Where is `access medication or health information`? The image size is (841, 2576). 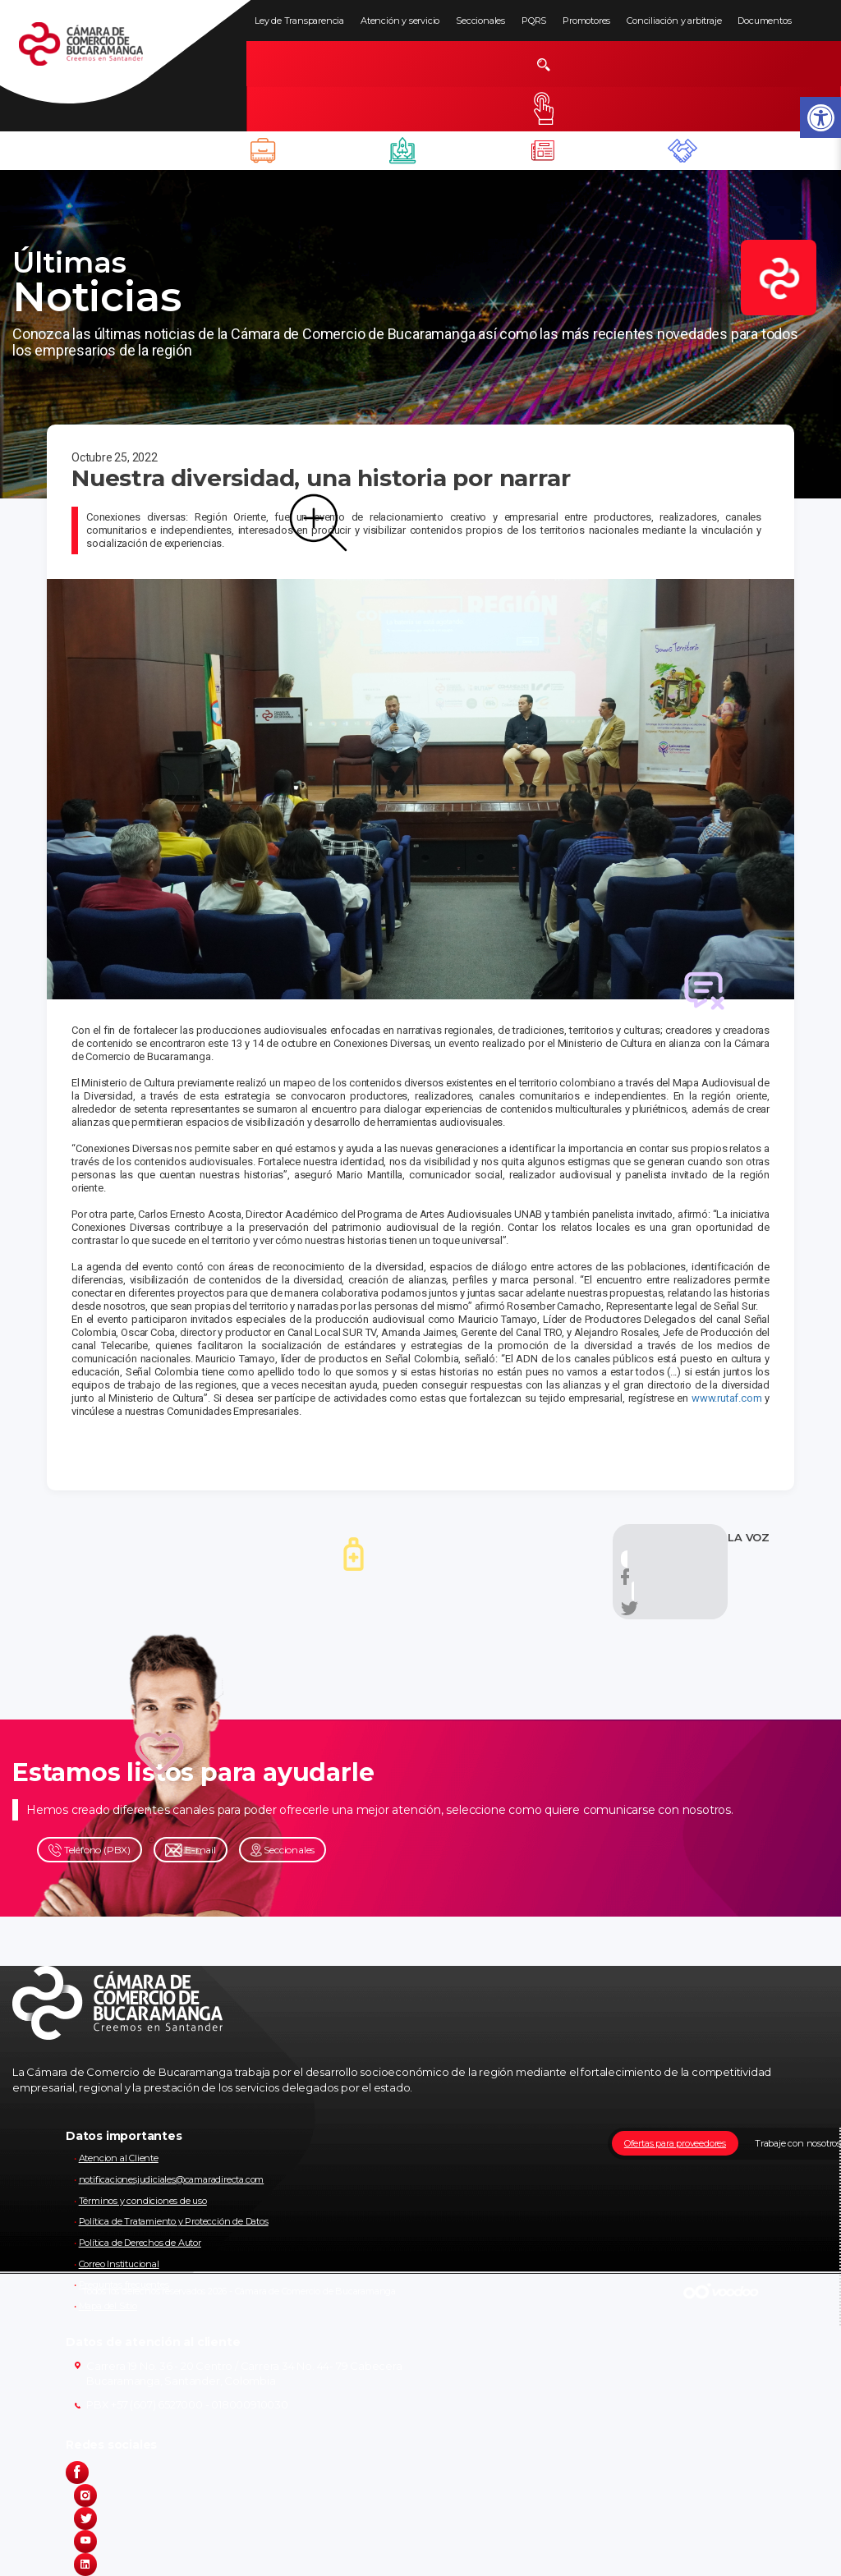
access medication or health information is located at coordinates (353, 1554).